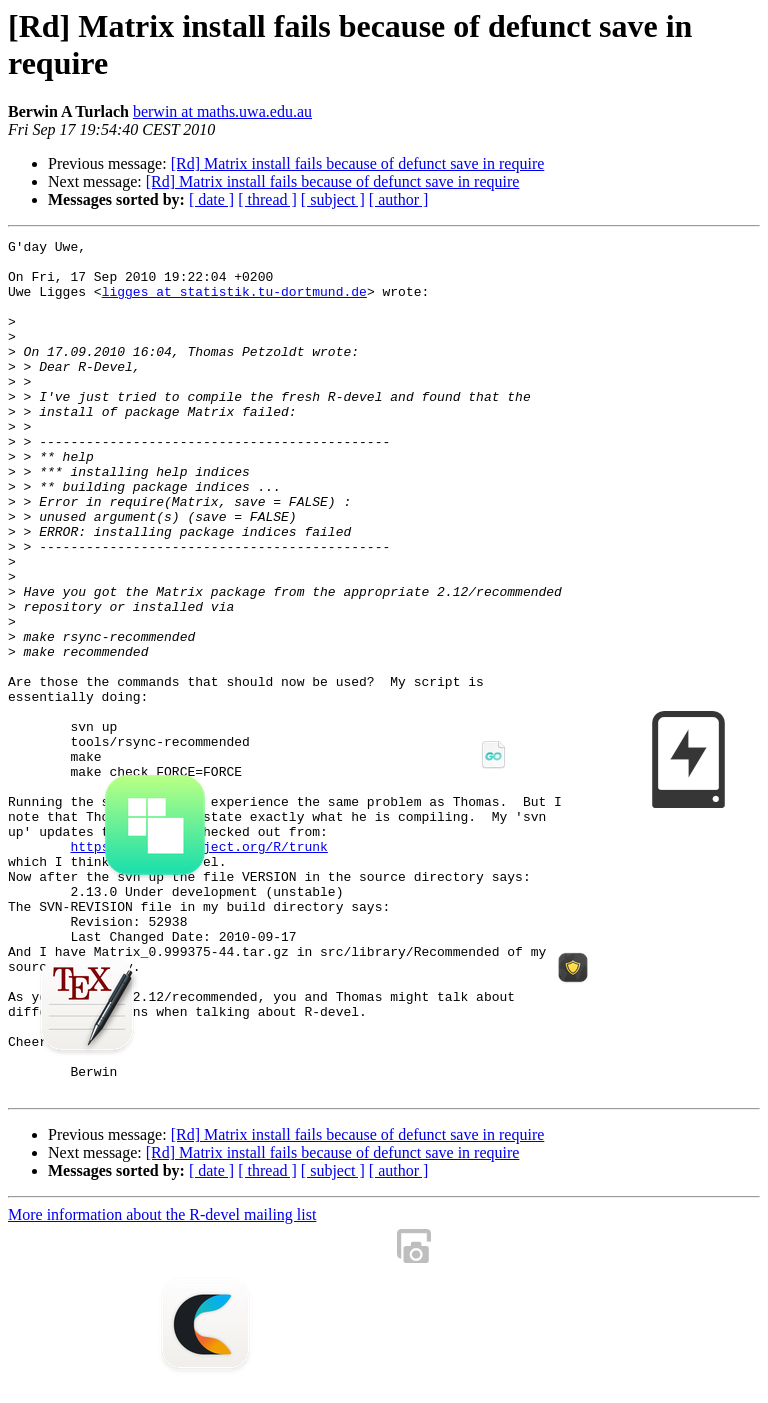 The image size is (768, 1403). I want to click on indicates uninterruptible power supply (UPS) device connected, so click(688, 759).